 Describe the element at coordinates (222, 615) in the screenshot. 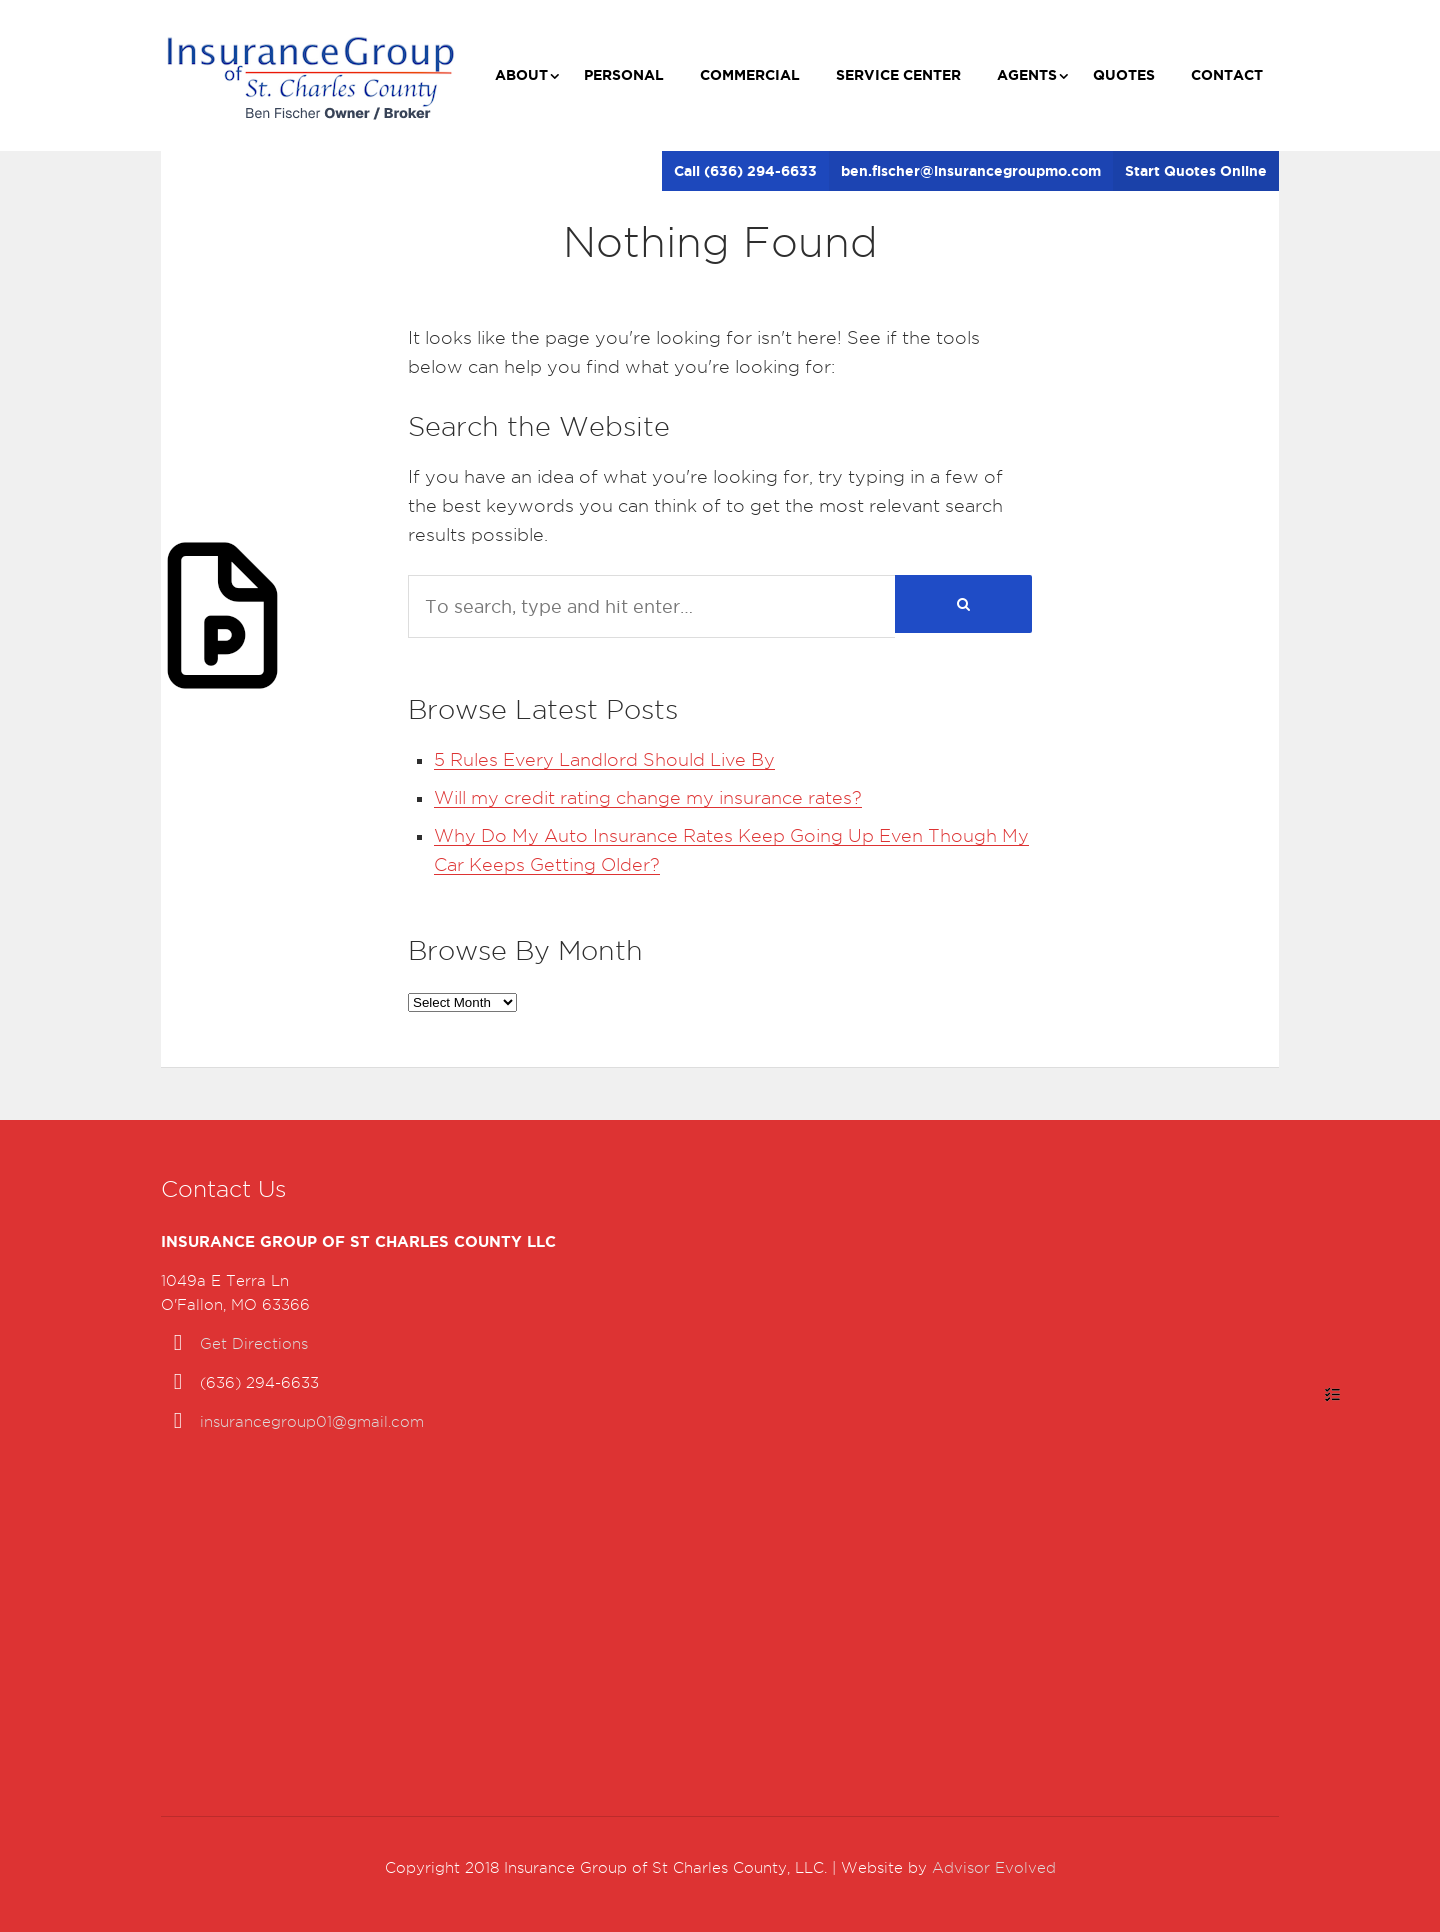

I see `open a powerpoint file` at that location.